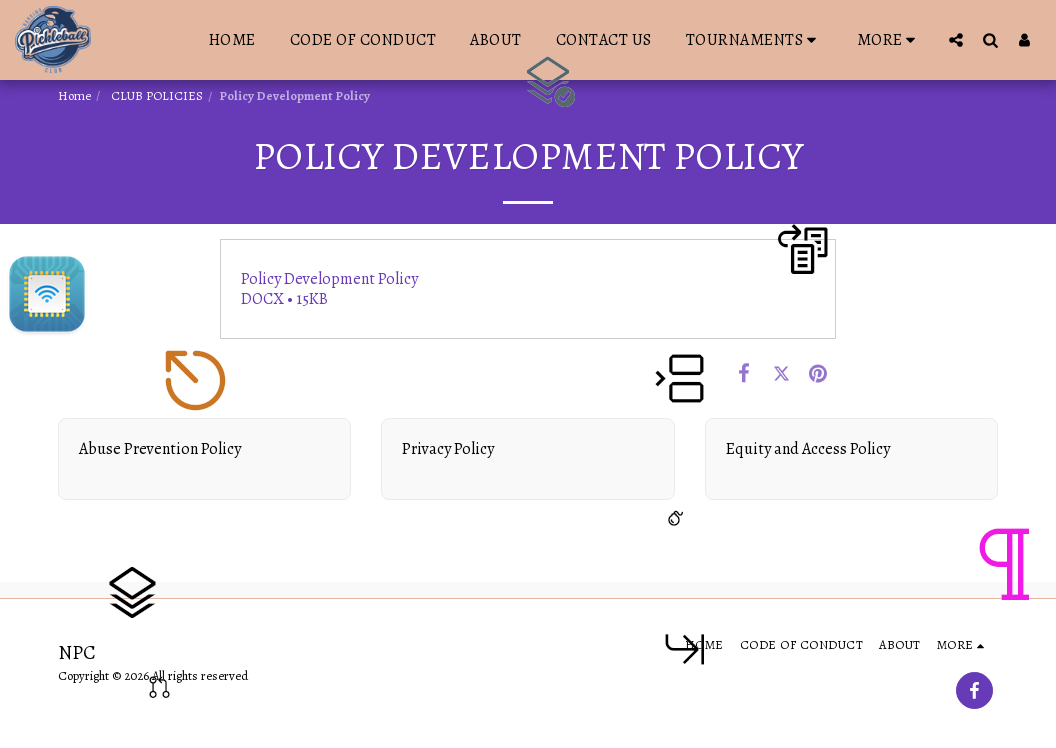  Describe the element at coordinates (679, 378) in the screenshot. I see `insert a new item between existing elements` at that location.